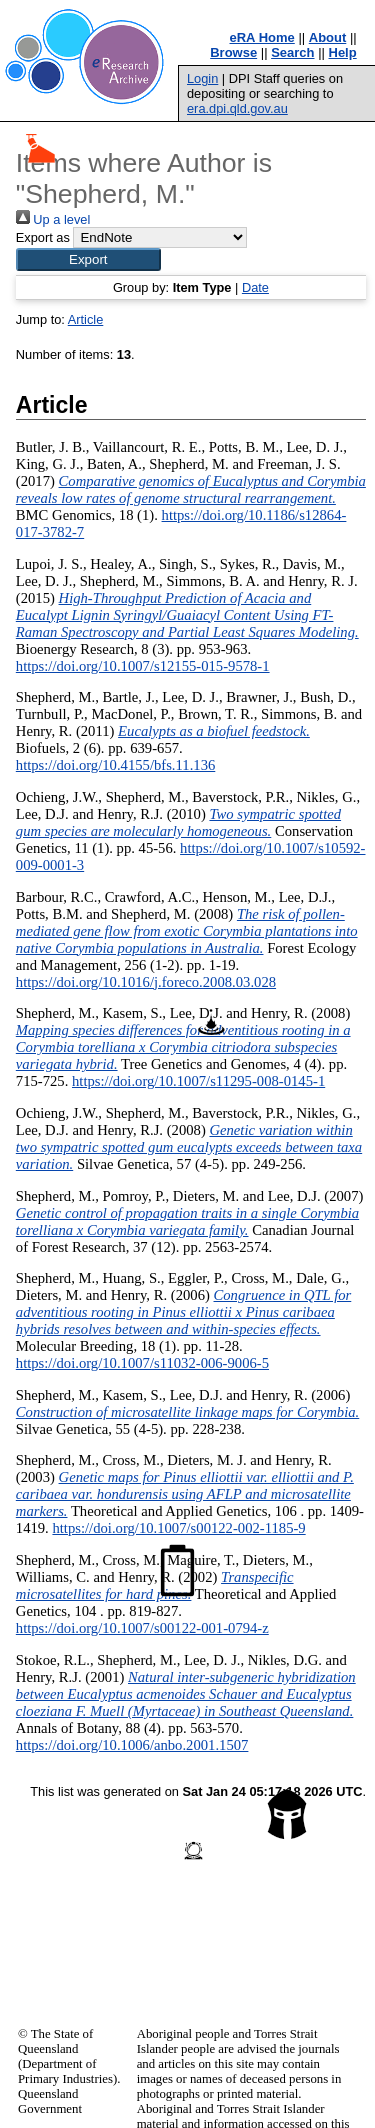 The width and height of the screenshot is (375, 2128). Describe the element at coordinates (40, 148) in the screenshot. I see `adjust stage or spotlight settings` at that location.